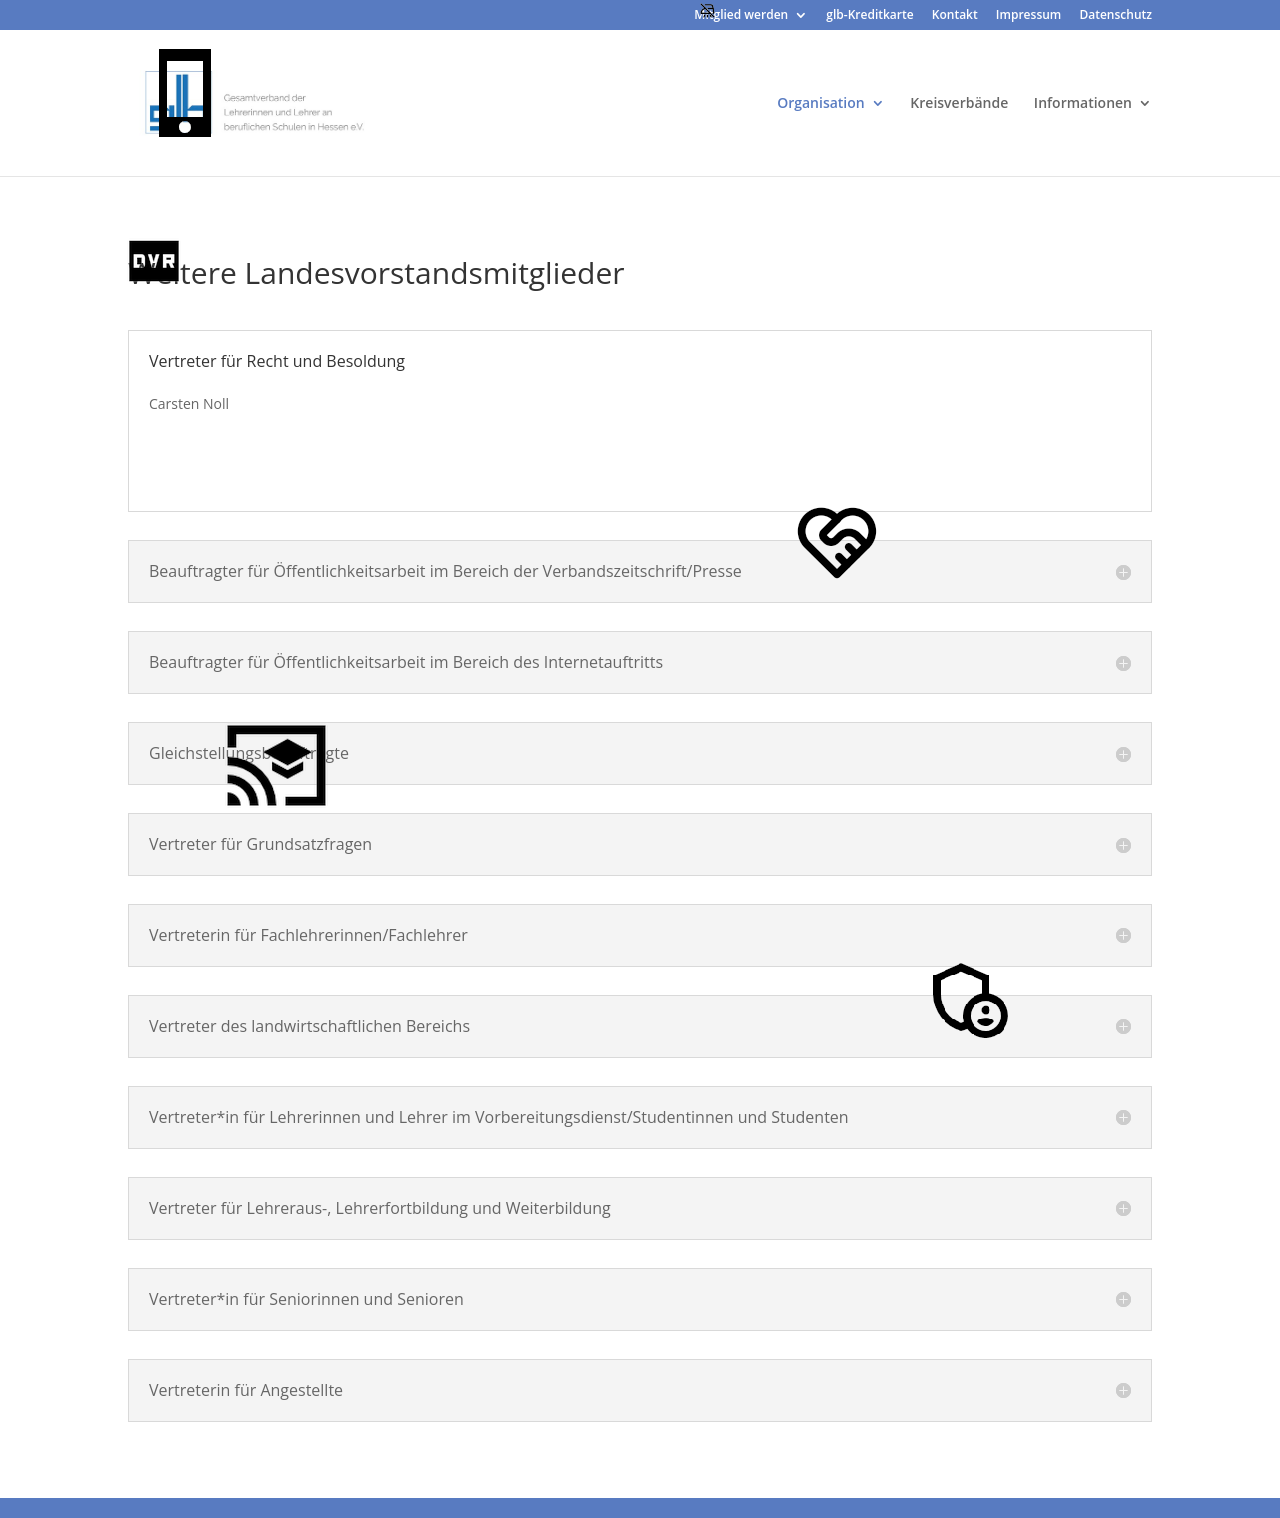 The width and height of the screenshot is (1280, 1518). What do you see at coordinates (154, 261) in the screenshot?
I see `access DVR recordings` at bounding box center [154, 261].